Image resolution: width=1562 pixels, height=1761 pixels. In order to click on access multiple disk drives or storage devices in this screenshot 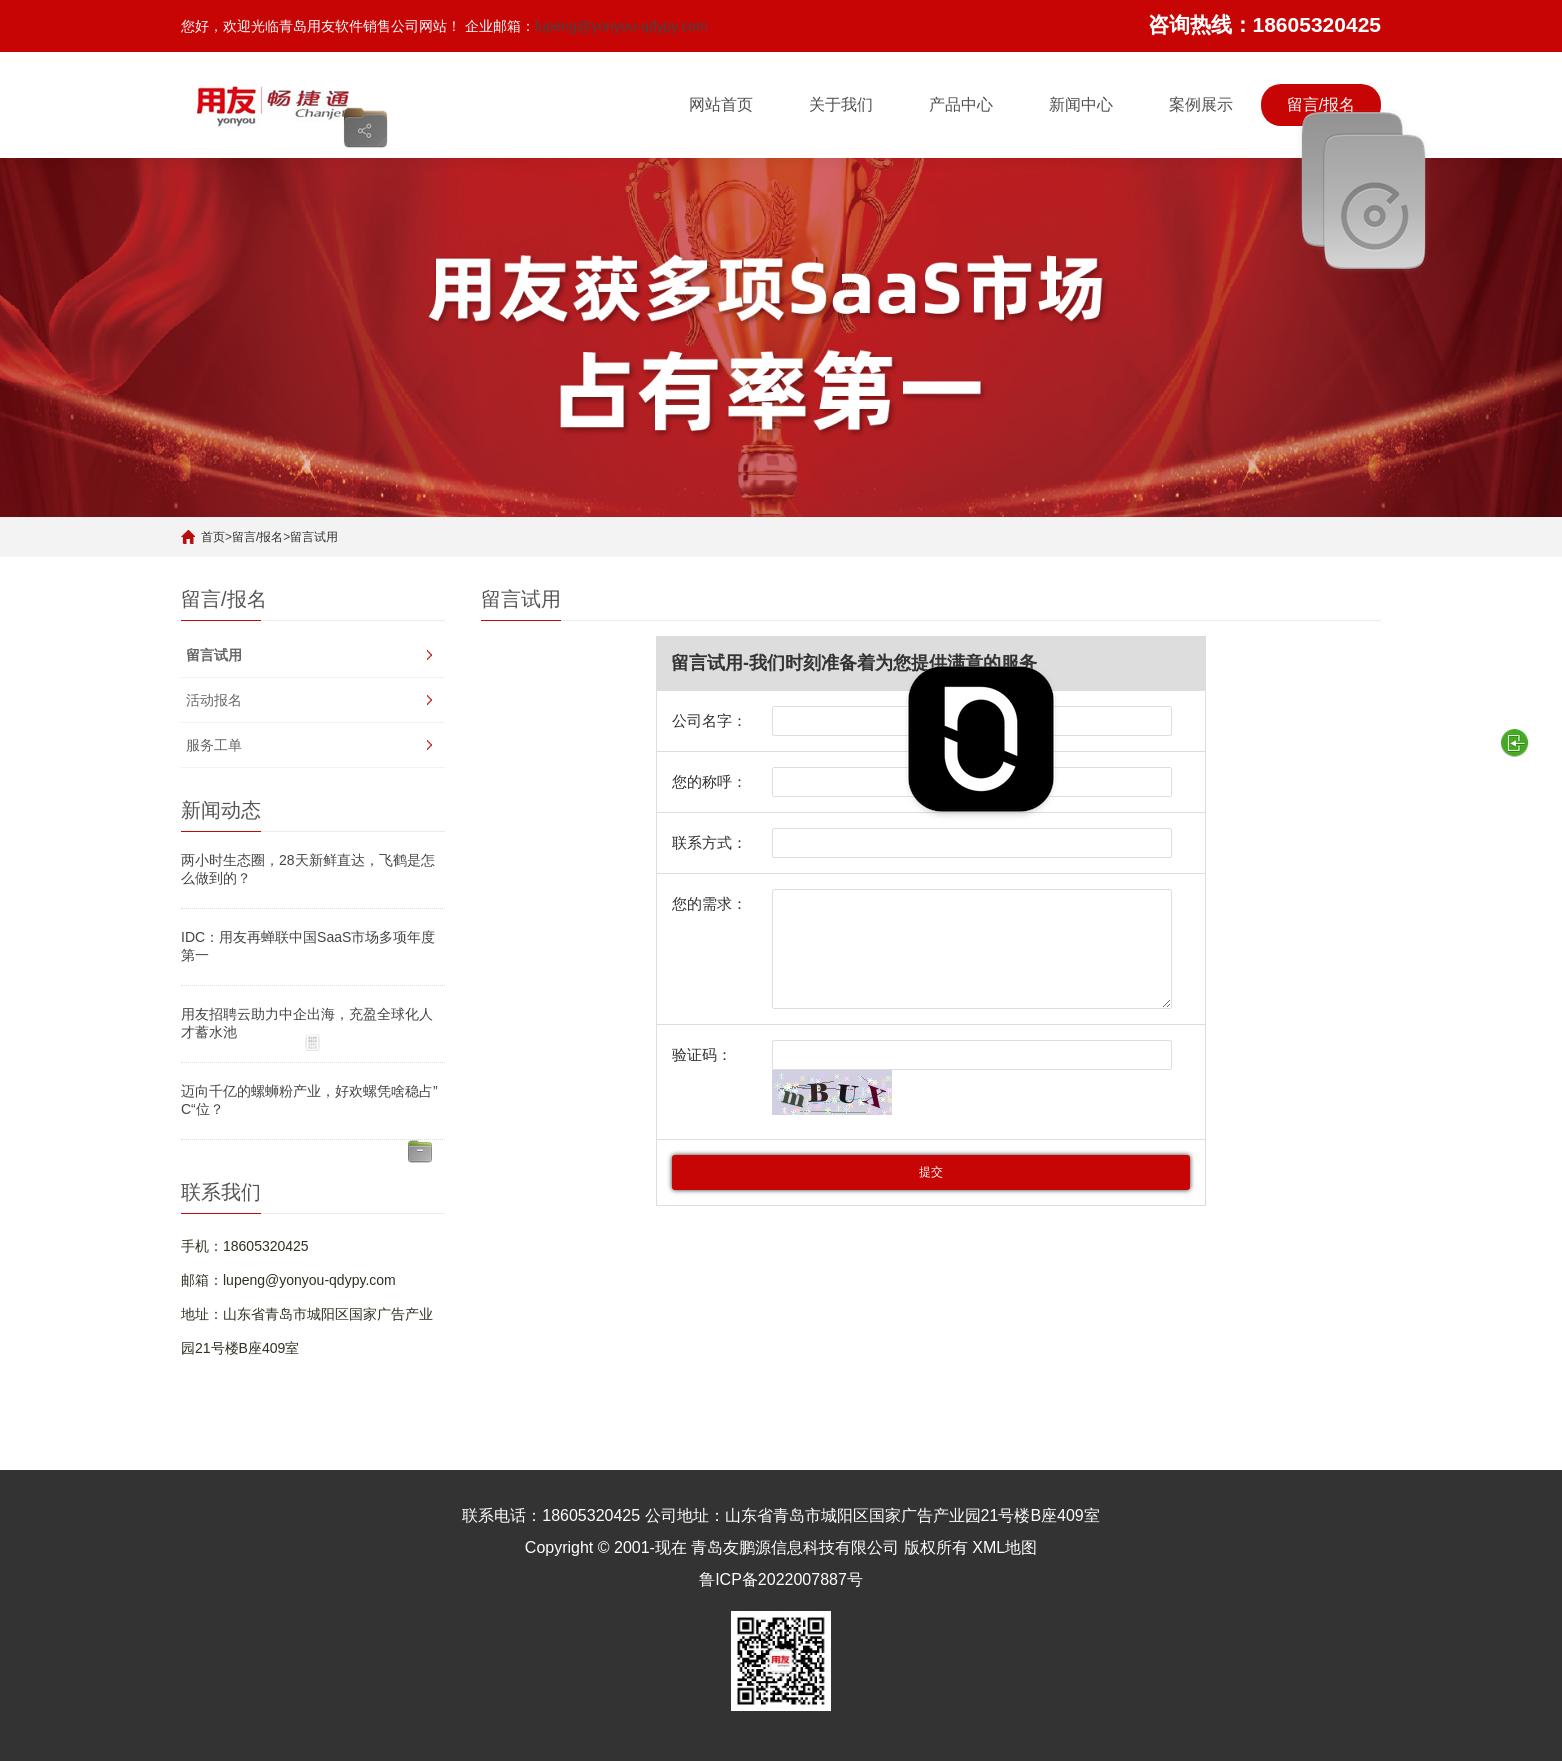, I will do `click(1363, 190)`.